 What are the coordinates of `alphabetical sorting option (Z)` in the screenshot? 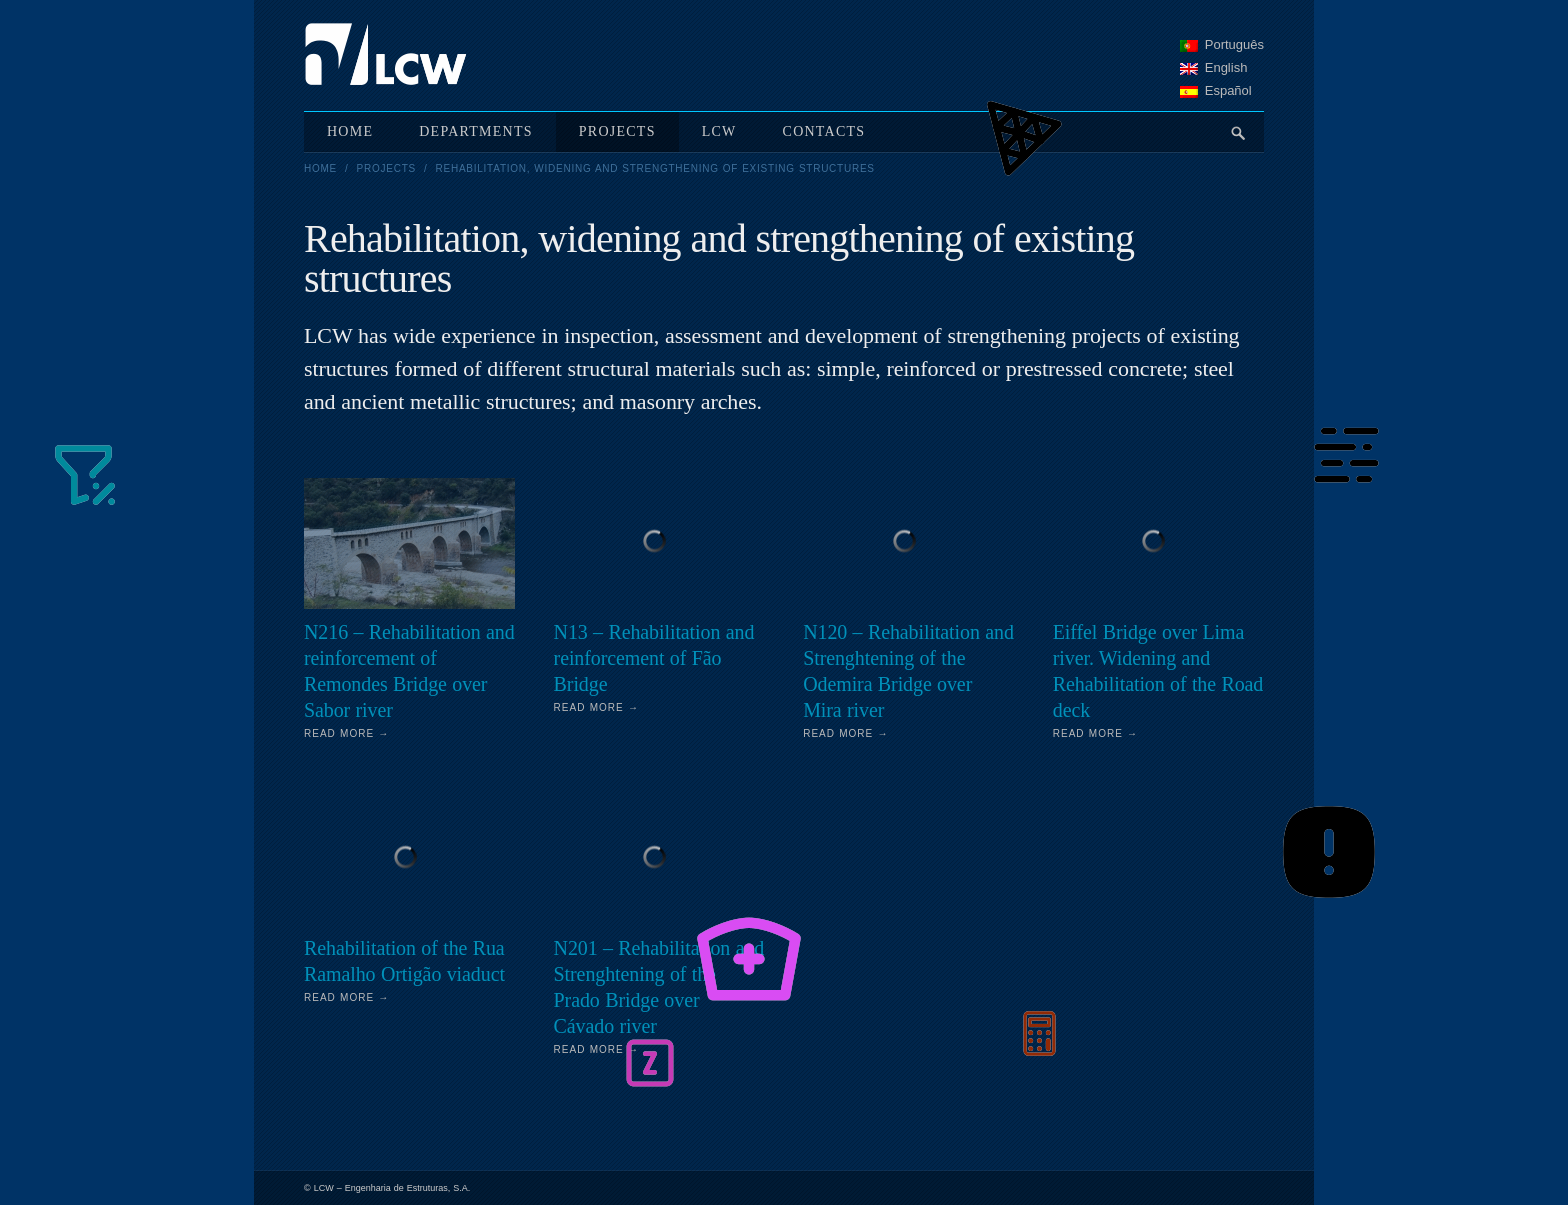 It's located at (650, 1063).